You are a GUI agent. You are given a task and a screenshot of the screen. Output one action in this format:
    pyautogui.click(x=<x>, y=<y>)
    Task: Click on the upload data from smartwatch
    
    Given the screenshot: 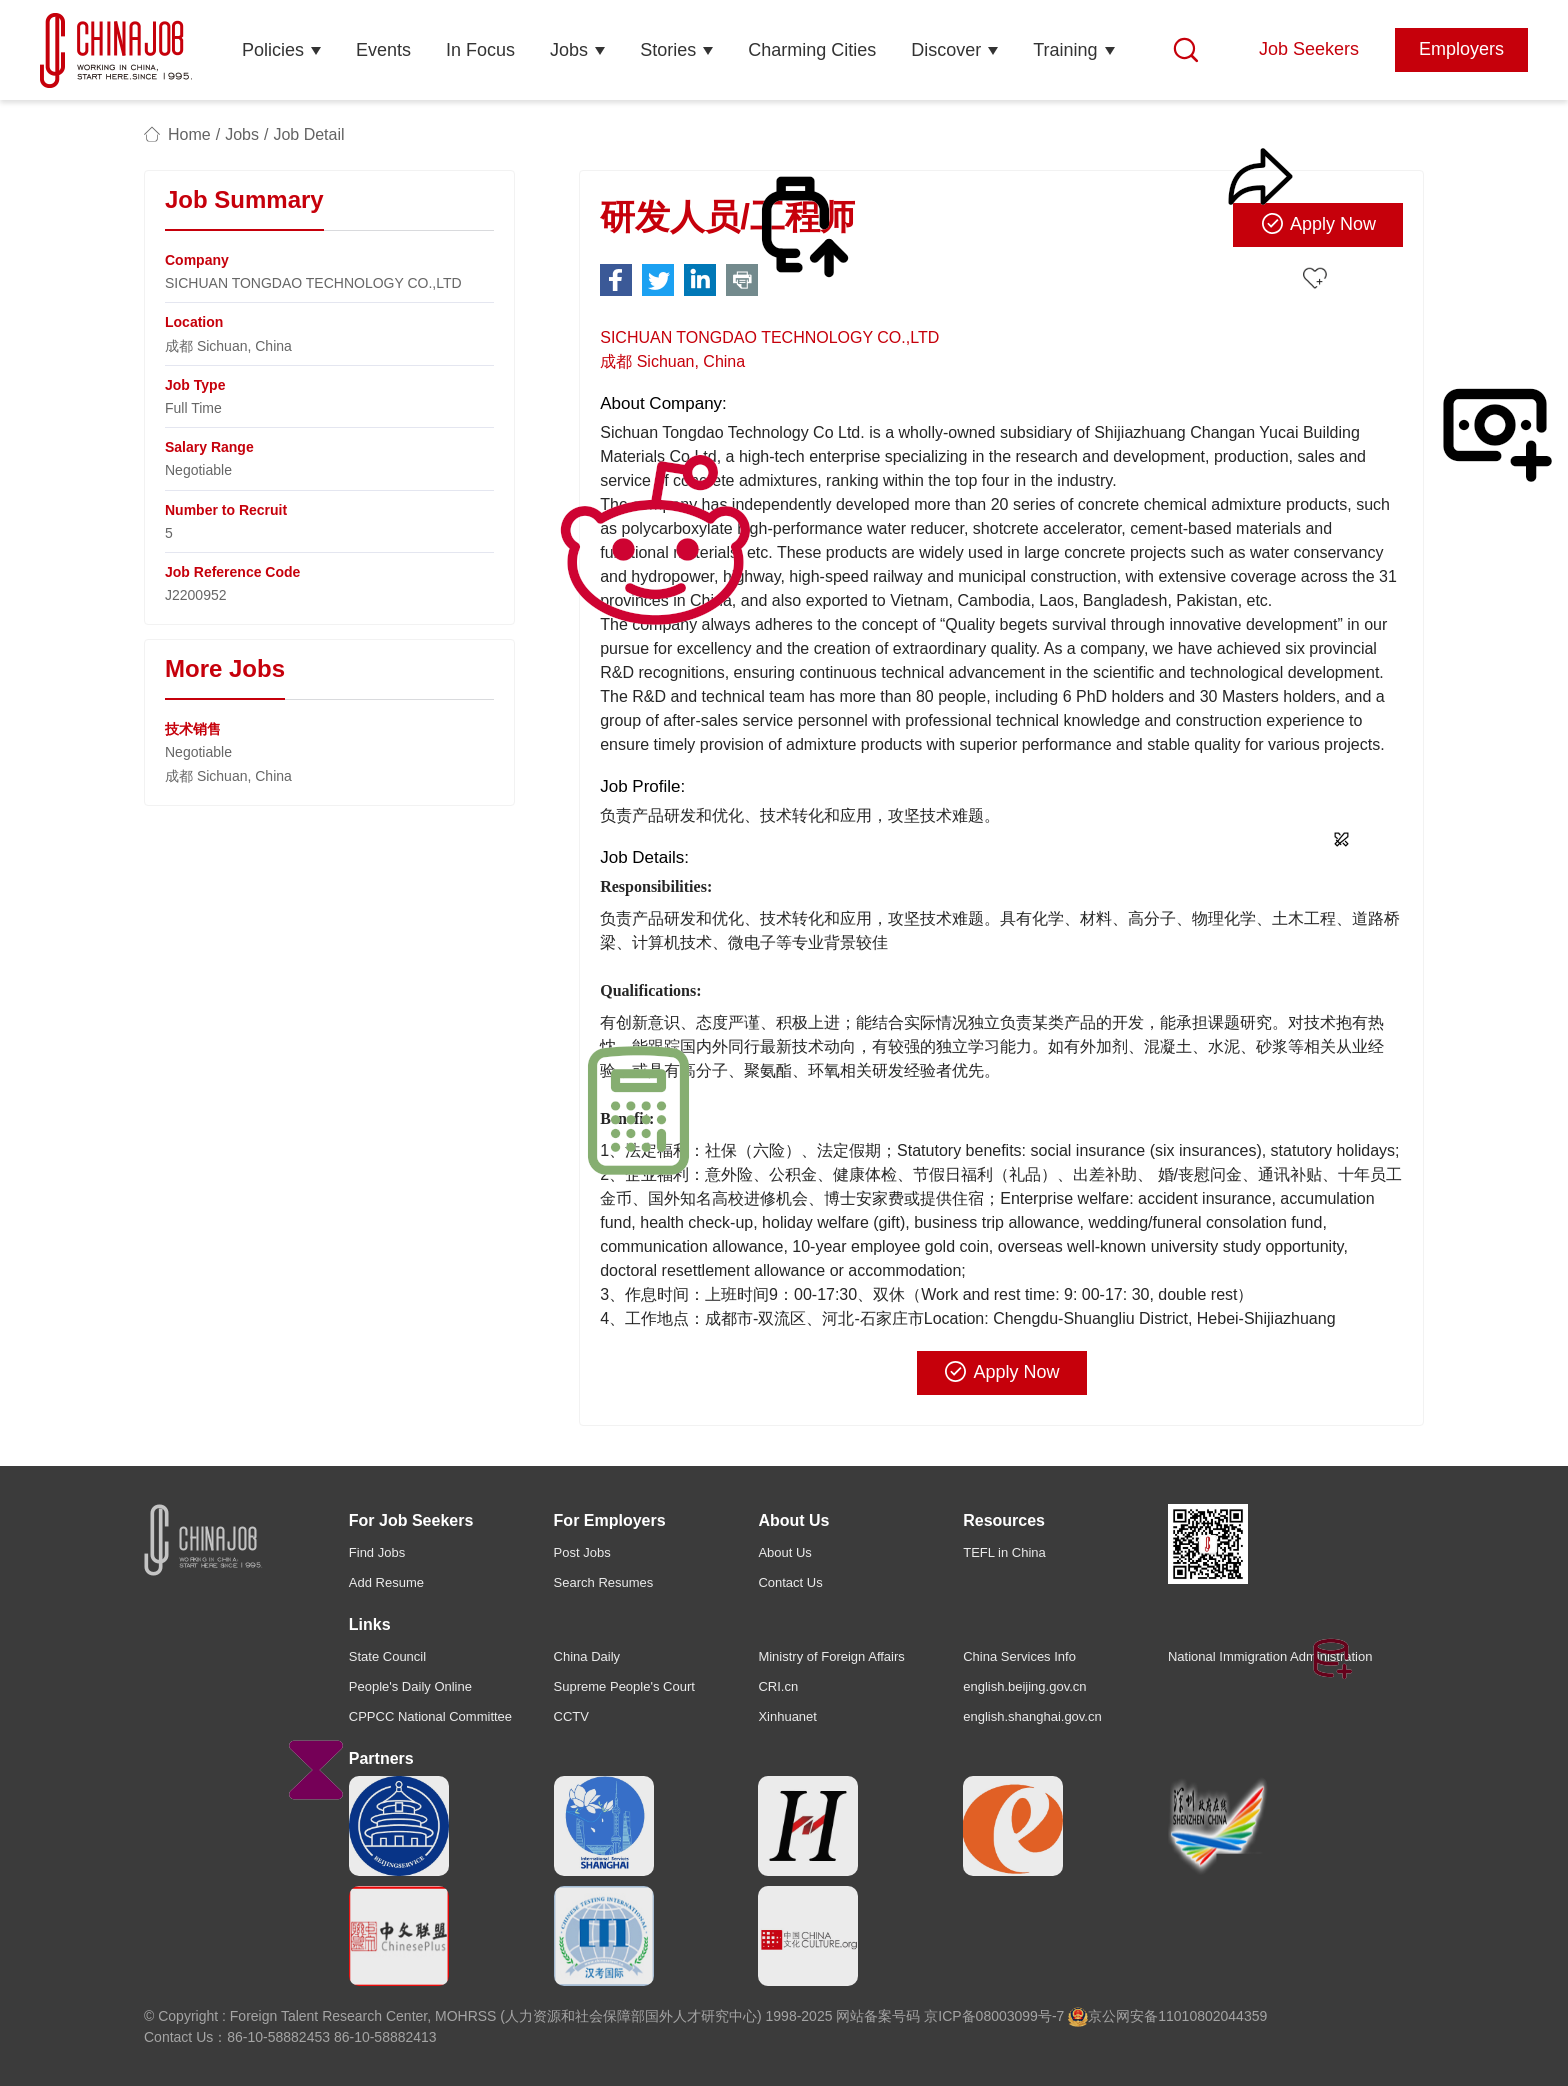 What is the action you would take?
    pyautogui.click(x=795, y=224)
    